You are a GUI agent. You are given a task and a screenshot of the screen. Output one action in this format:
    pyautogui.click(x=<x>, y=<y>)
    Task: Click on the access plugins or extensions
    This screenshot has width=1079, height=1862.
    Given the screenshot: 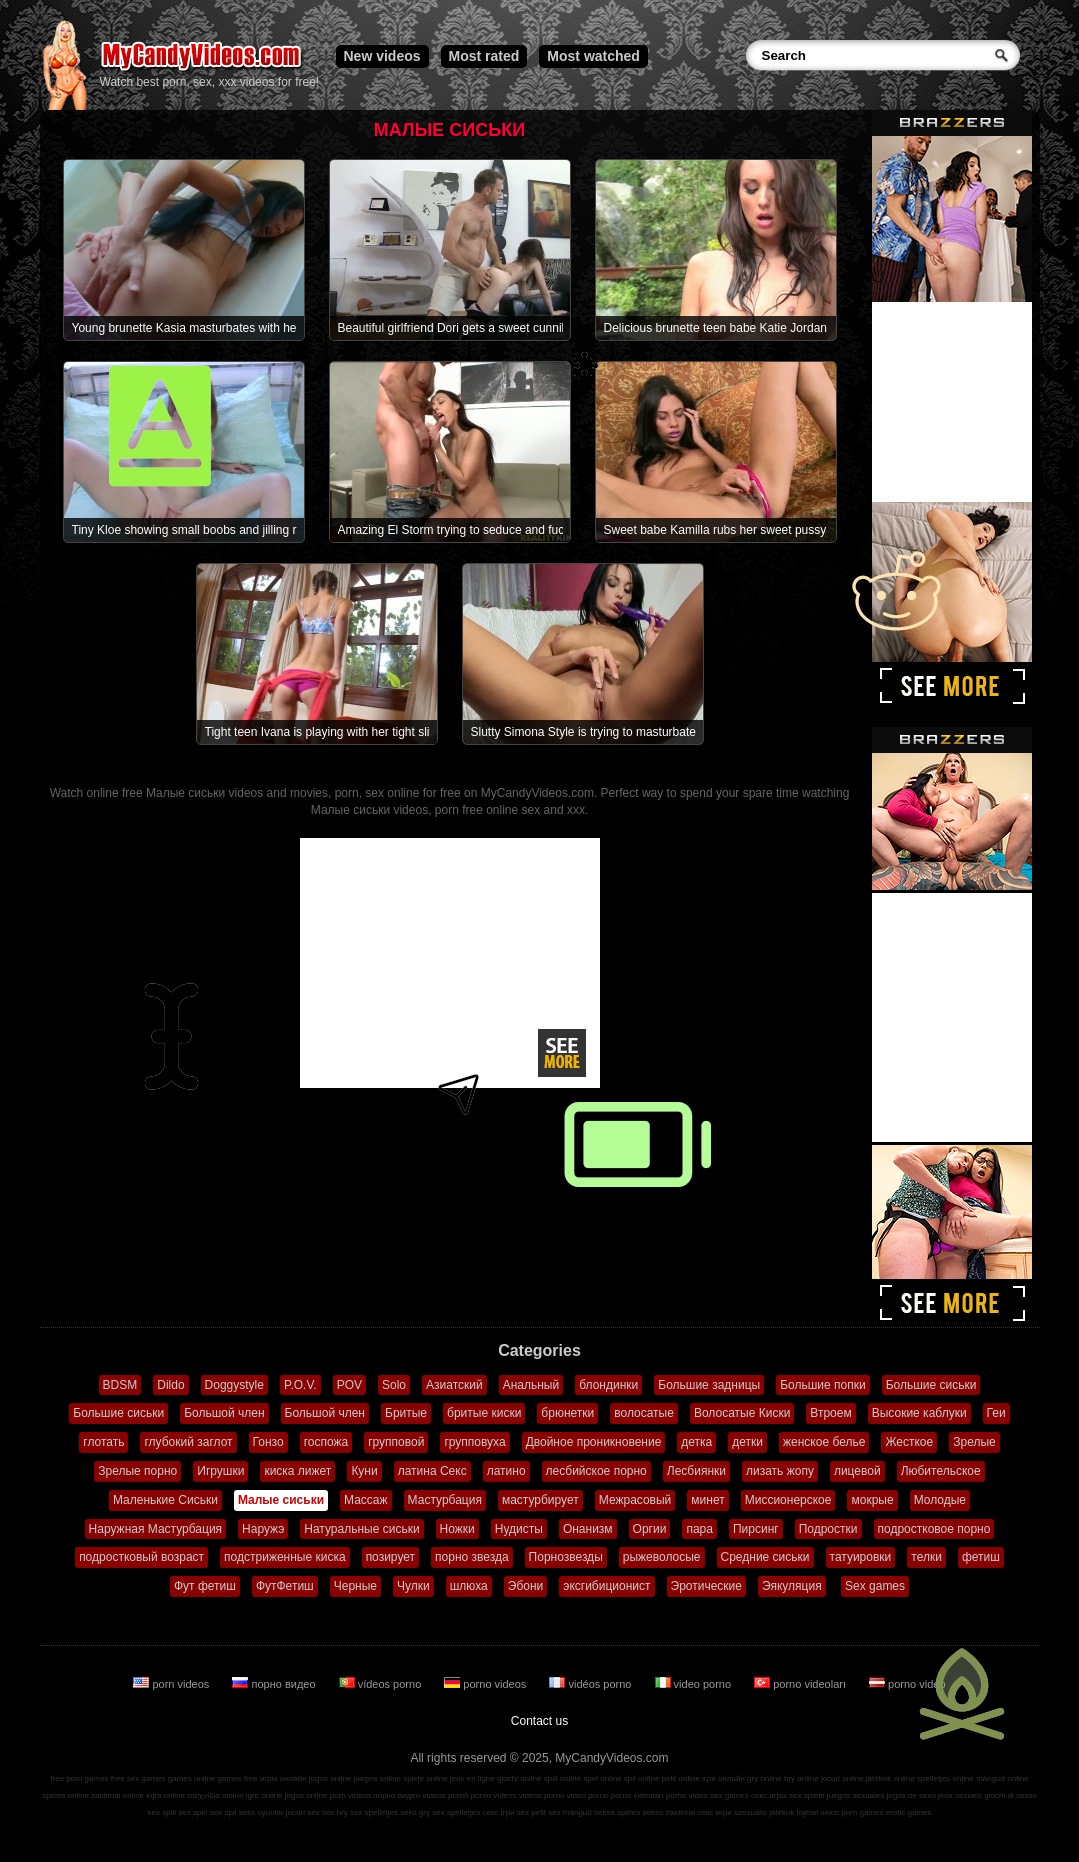 What is the action you would take?
    pyautogui.click(x=586, y=364)
    